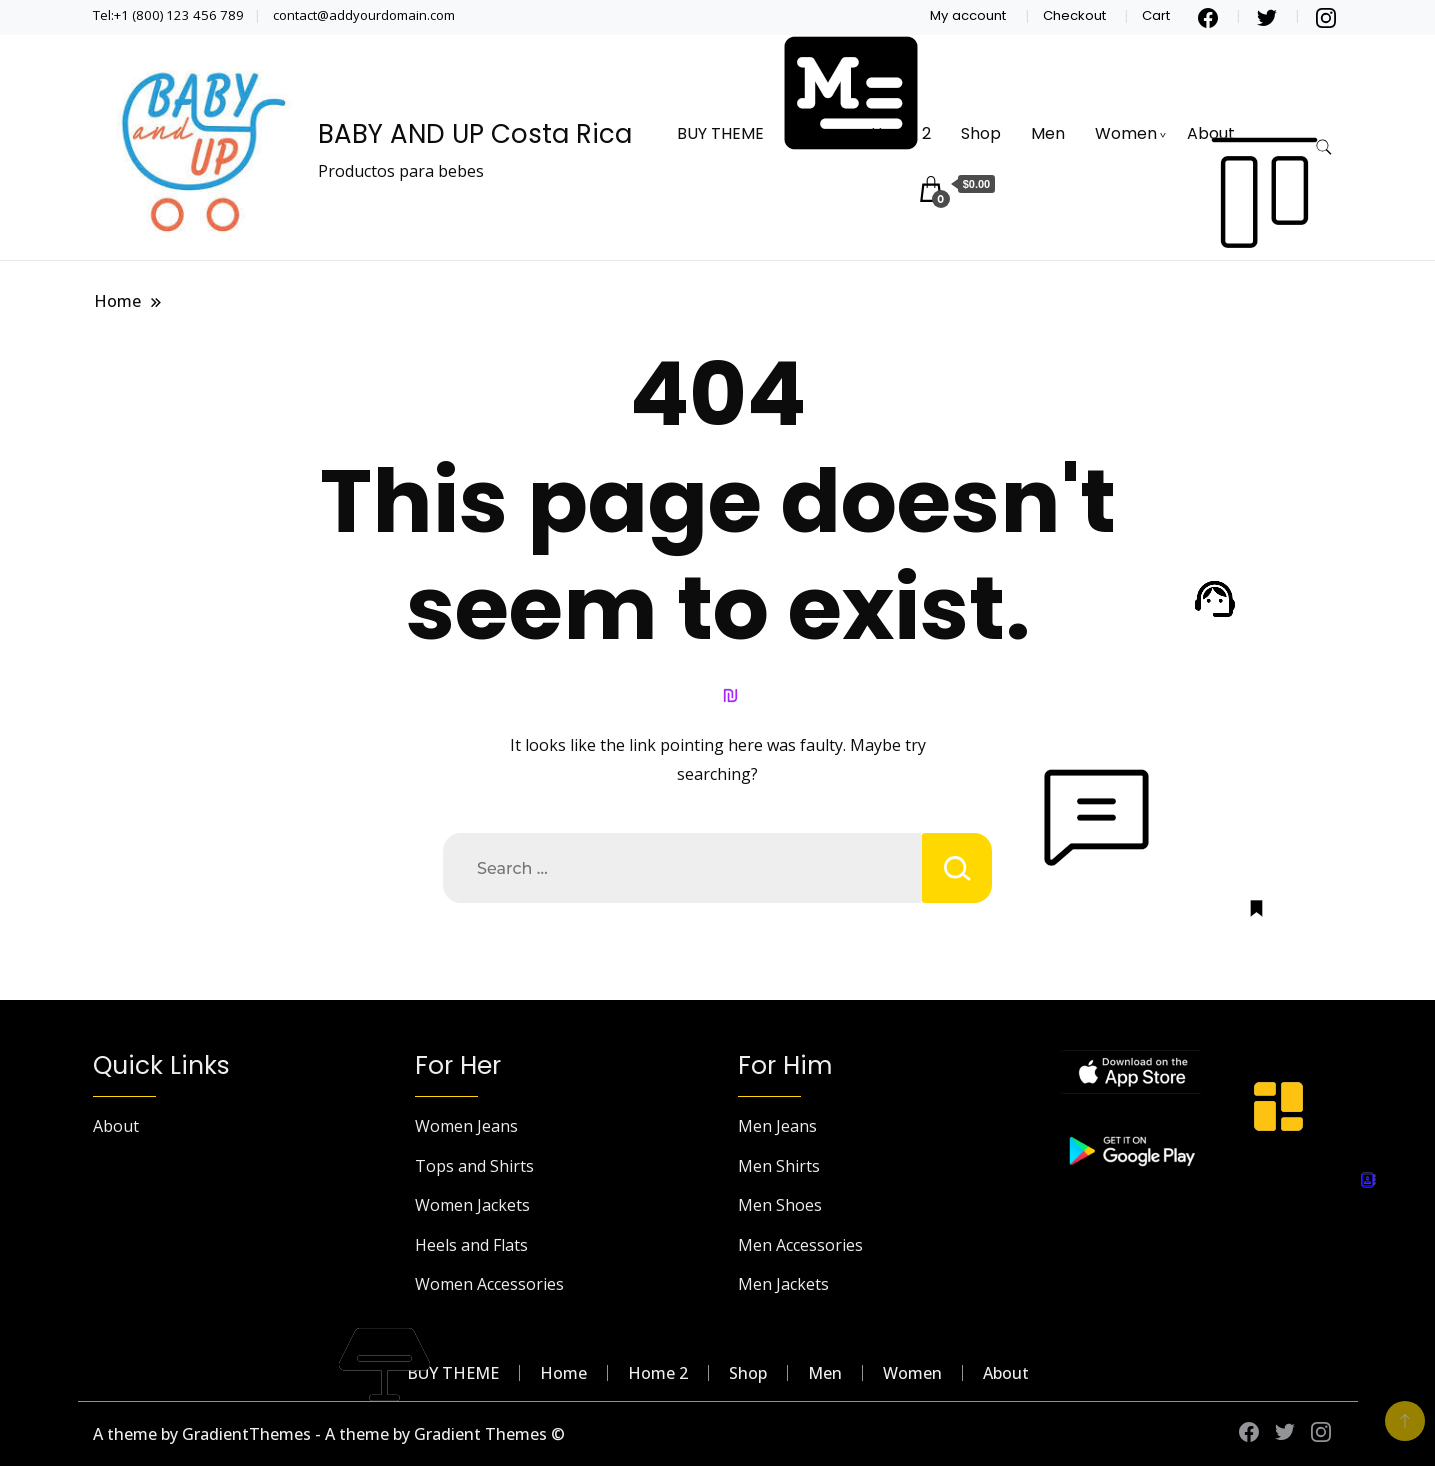  What do you see at coordinates (1278, 1106) in the screenshot?
I see `switch to board or grid layout view` at bounding box center [1278, 1106].